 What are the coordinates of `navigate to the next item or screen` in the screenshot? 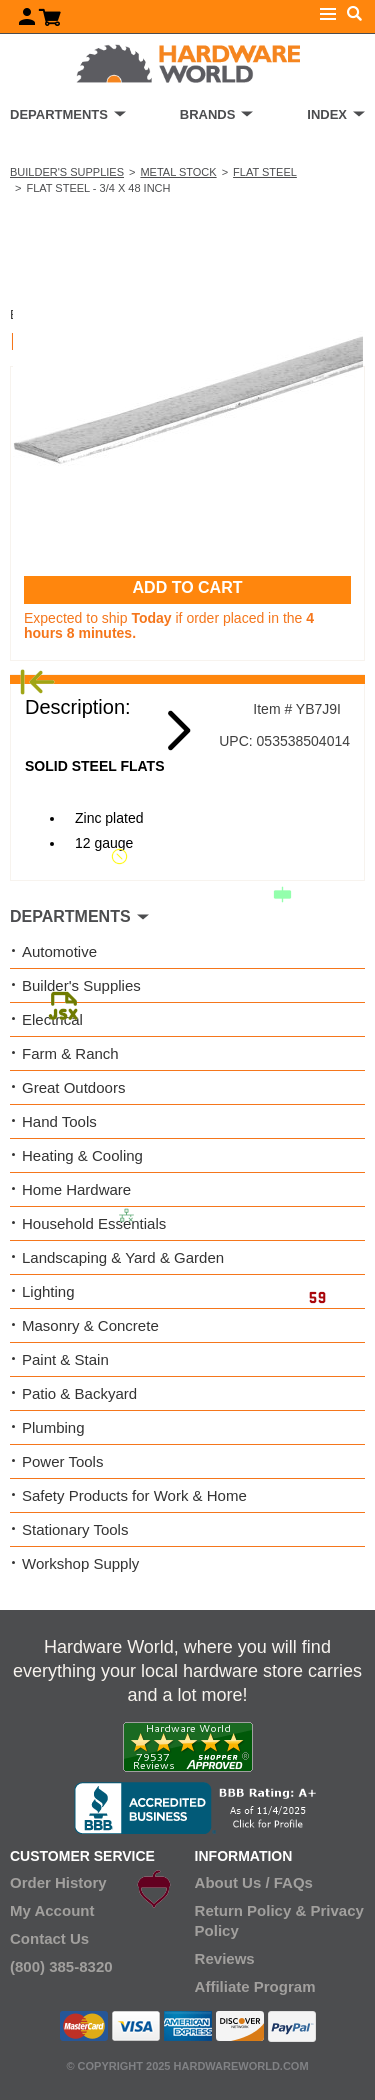 It's located at (177, 730).